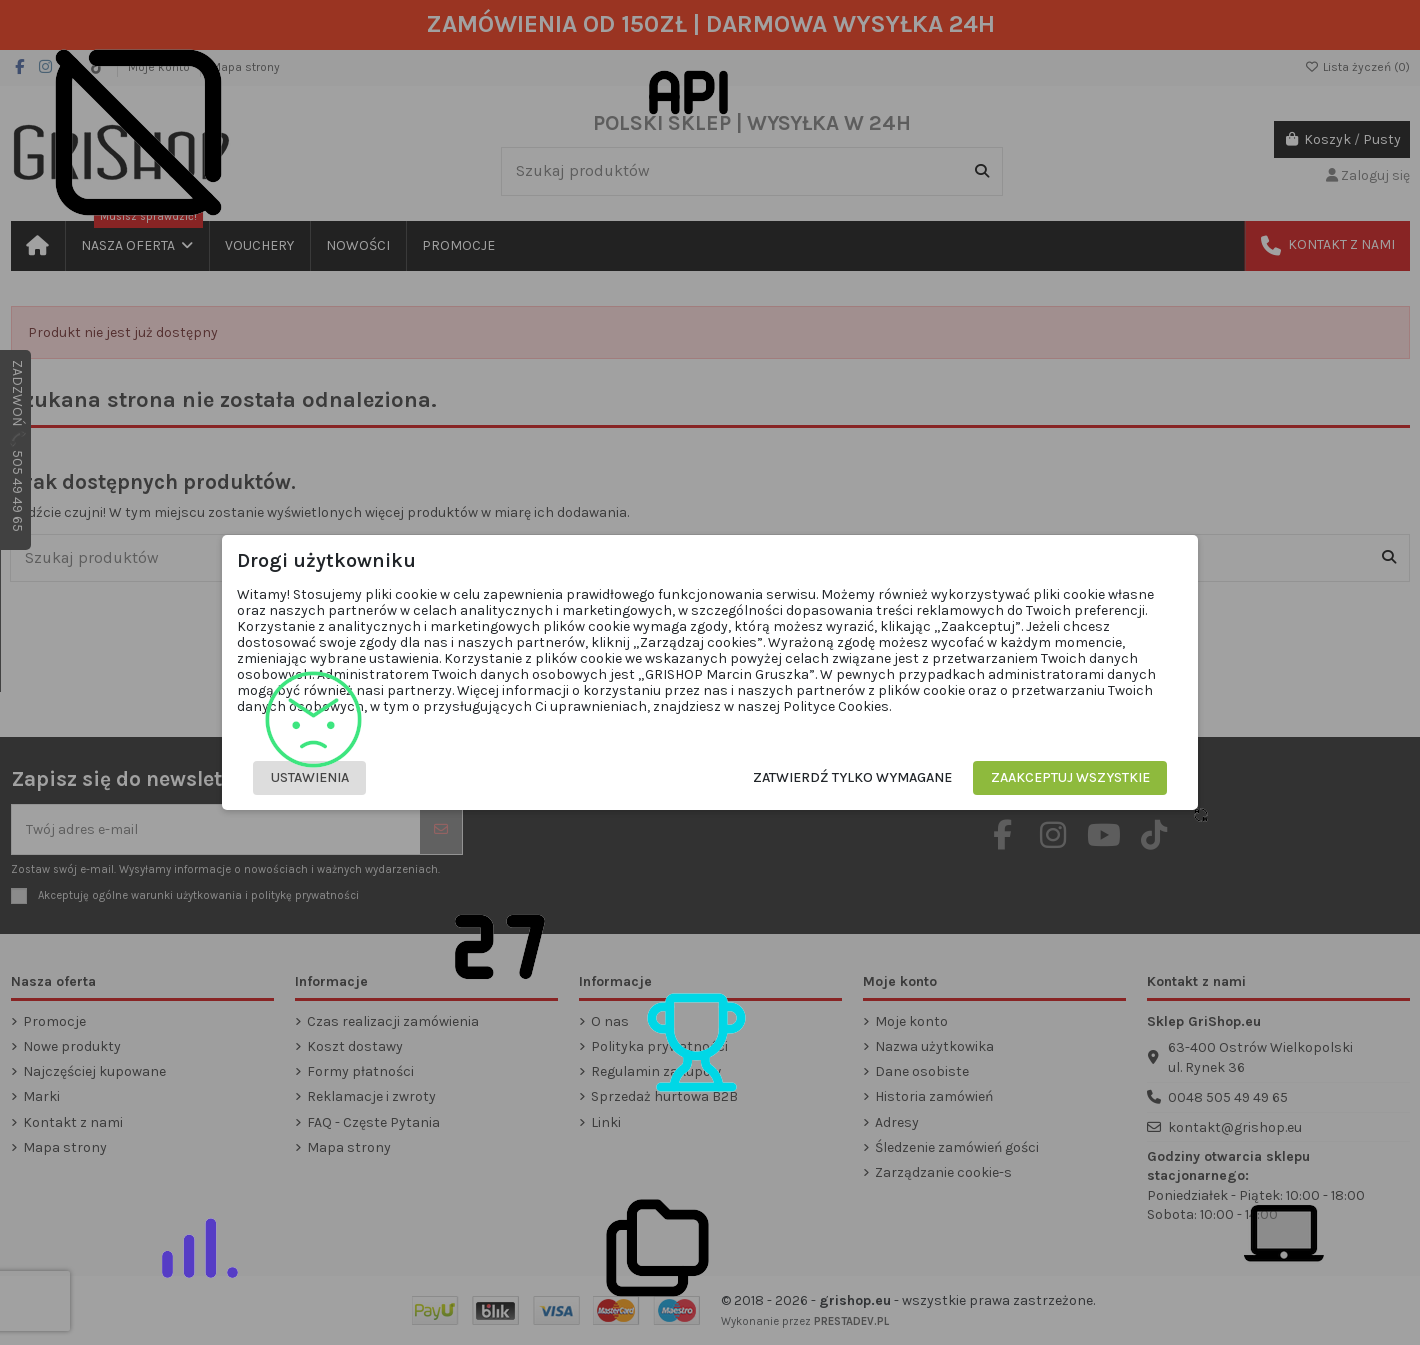 The image size is (1420, 1345). I want to click on access API settings or documentation, so click(688, 92).